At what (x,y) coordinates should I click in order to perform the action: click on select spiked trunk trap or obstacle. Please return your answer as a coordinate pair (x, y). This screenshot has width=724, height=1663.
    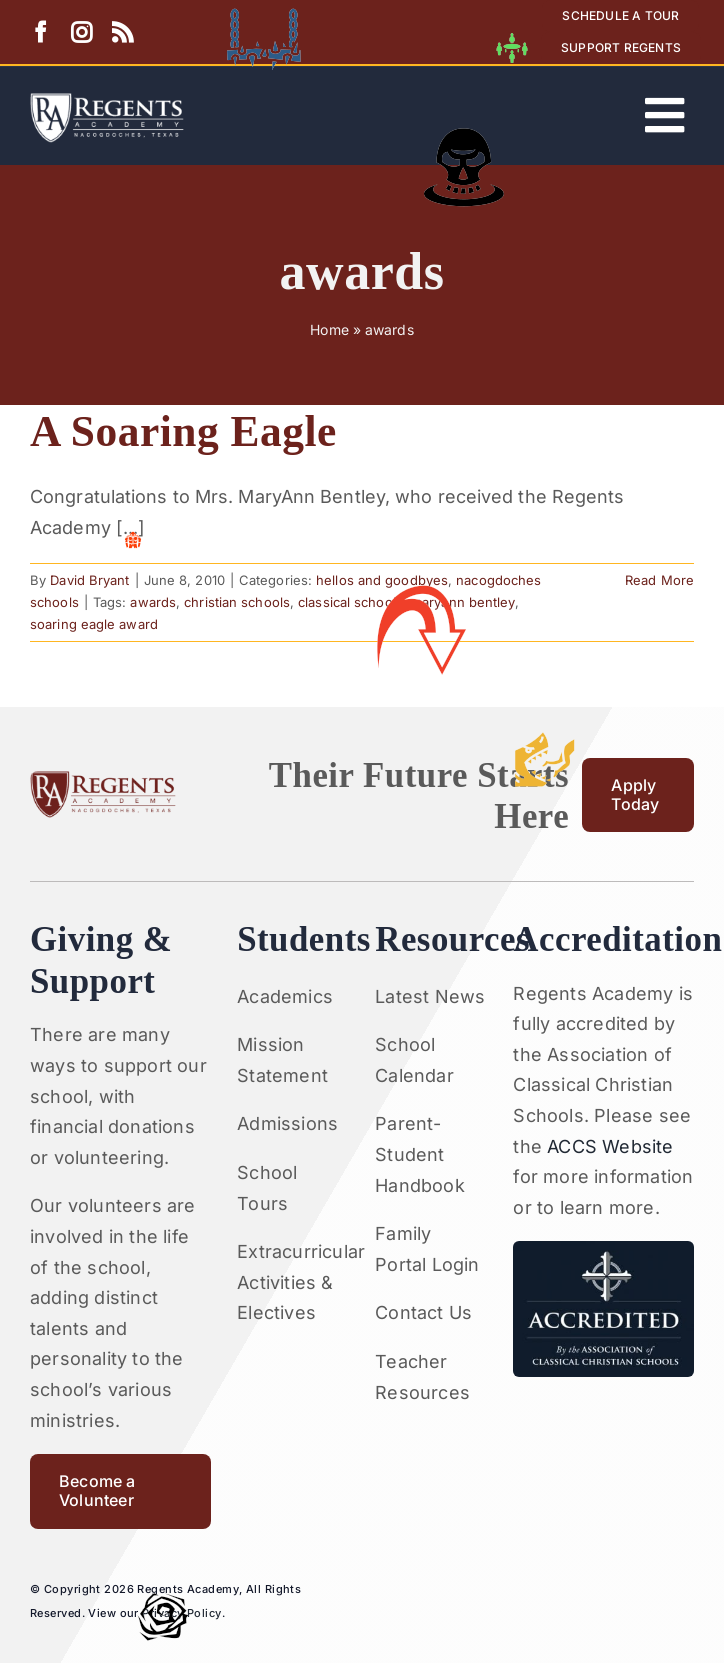
    Looking at the image, I should click on (264, 47).